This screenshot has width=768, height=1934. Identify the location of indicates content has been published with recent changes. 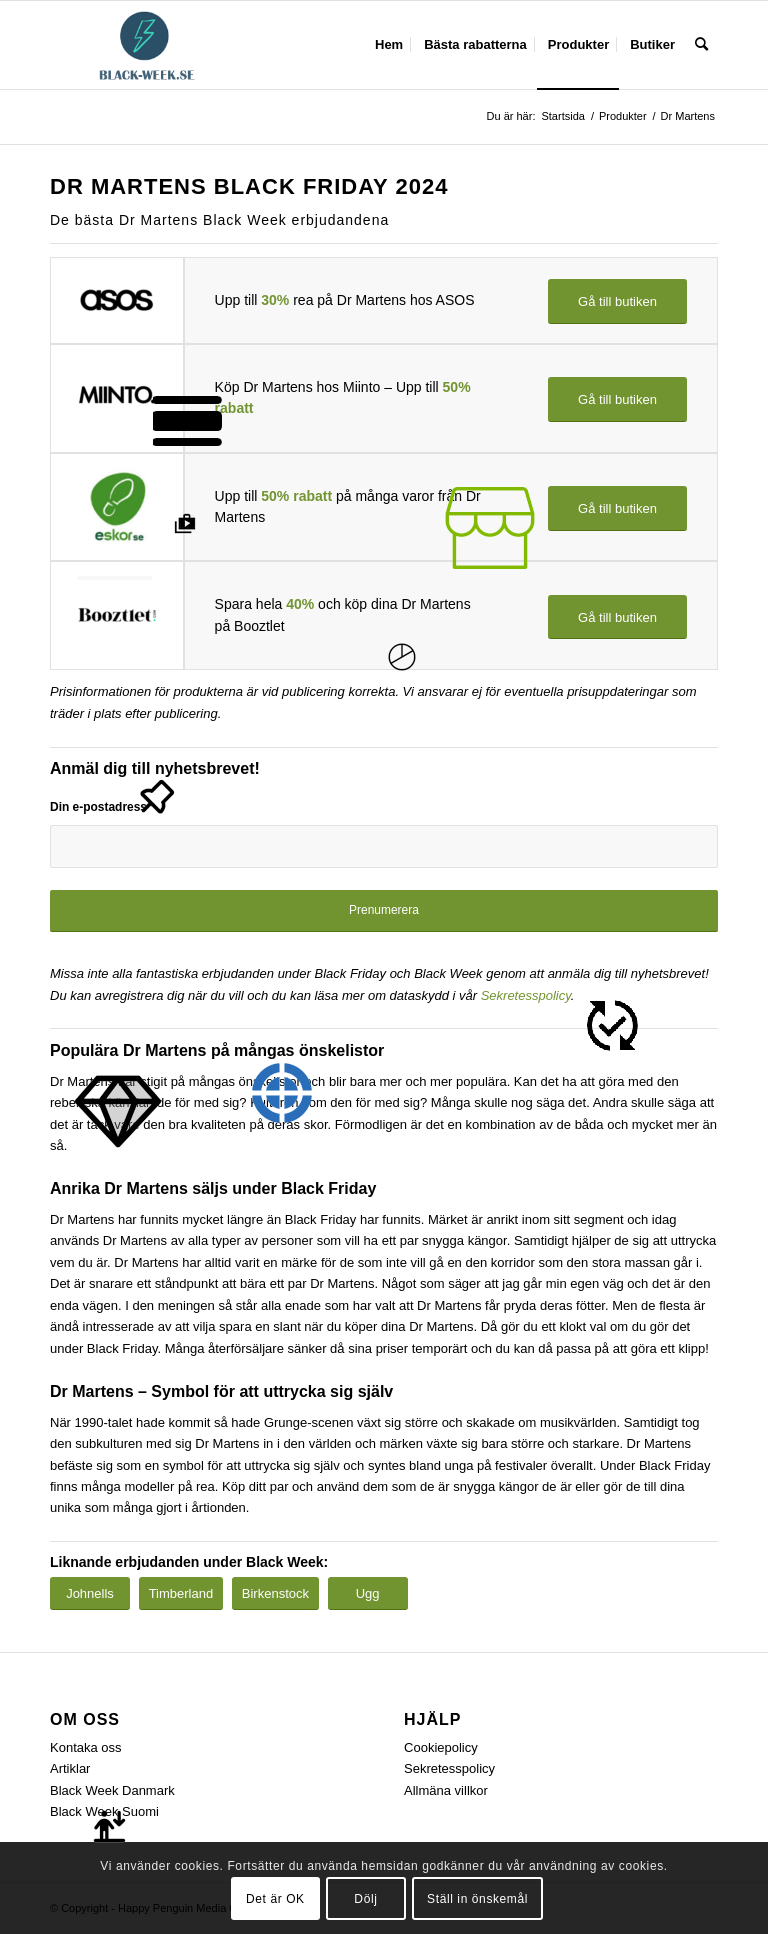
(612, 1025).